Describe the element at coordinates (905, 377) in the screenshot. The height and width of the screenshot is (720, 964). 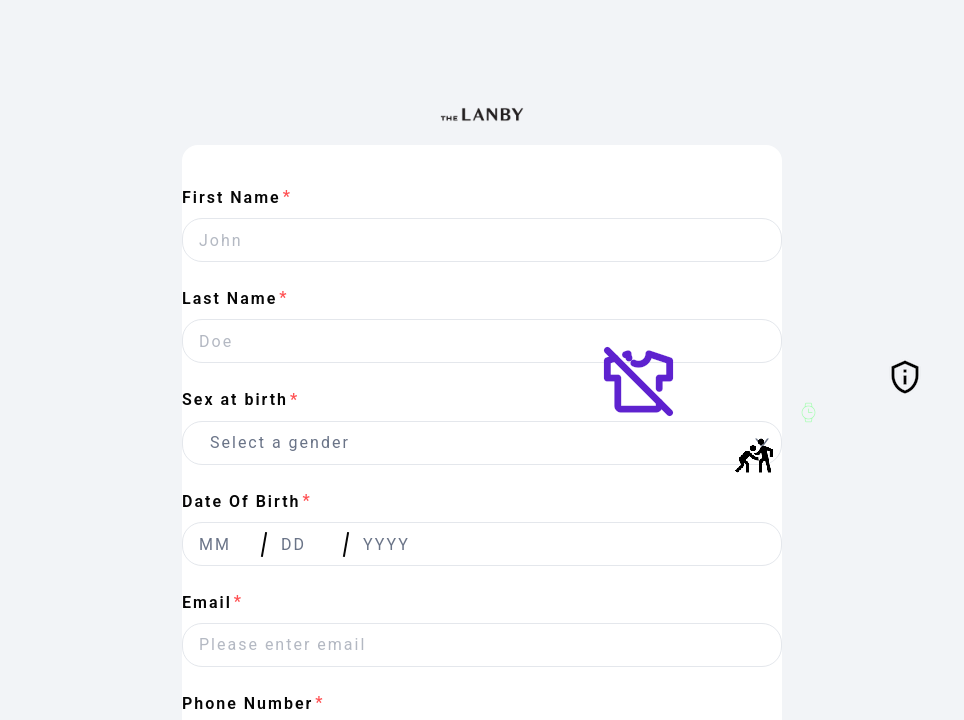
I see `view privacy policy or security information` at that location.